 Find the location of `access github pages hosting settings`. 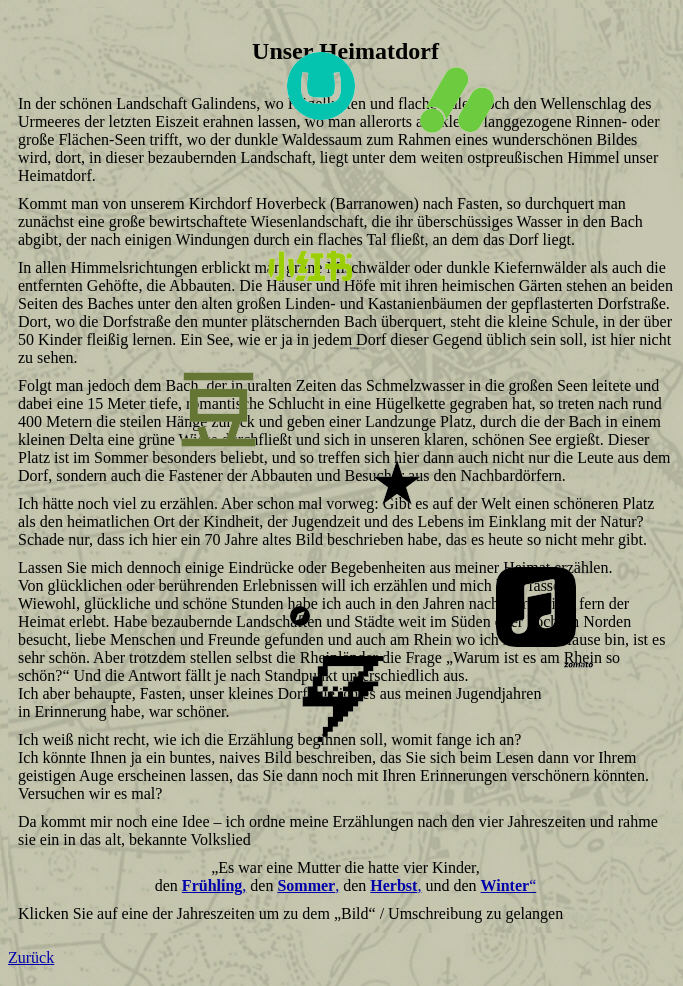

access github pages hosting settings is located at coordinates (358, 348).